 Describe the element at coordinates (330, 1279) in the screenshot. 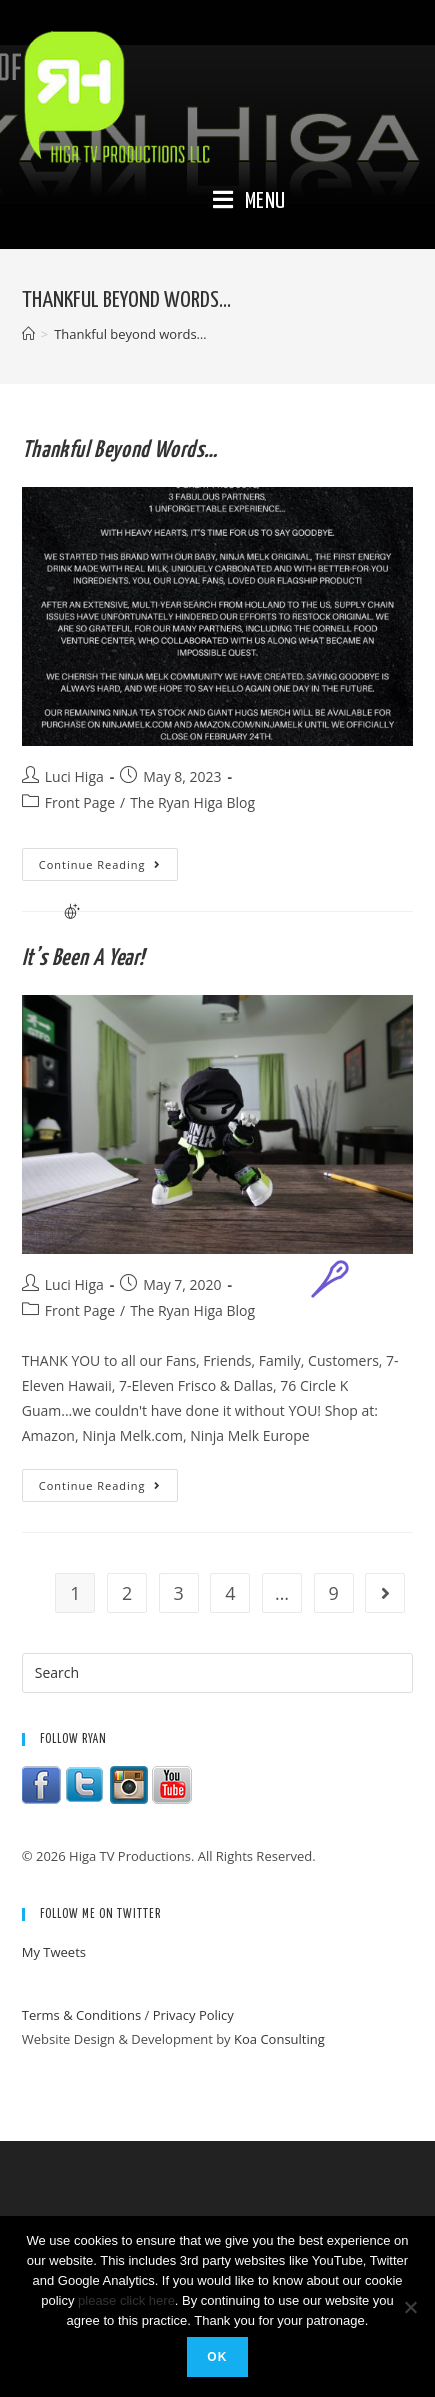

I see `access sewing or crafting tools` at that location.